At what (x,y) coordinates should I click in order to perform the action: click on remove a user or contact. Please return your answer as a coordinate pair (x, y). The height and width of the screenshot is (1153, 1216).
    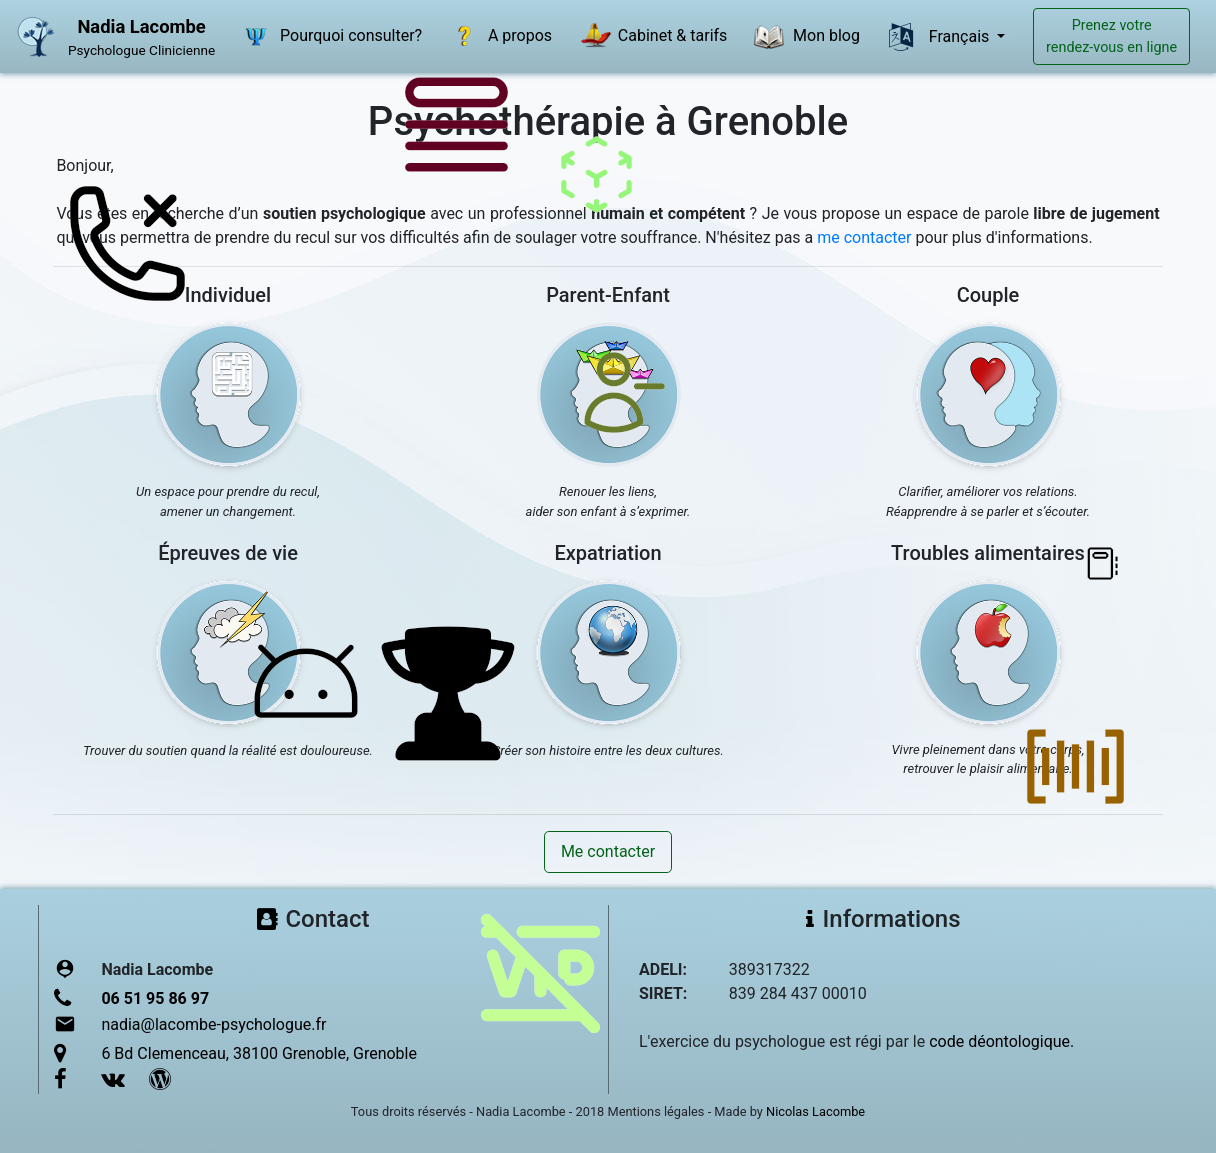
    Looking at the image, I should click on (620, 392).